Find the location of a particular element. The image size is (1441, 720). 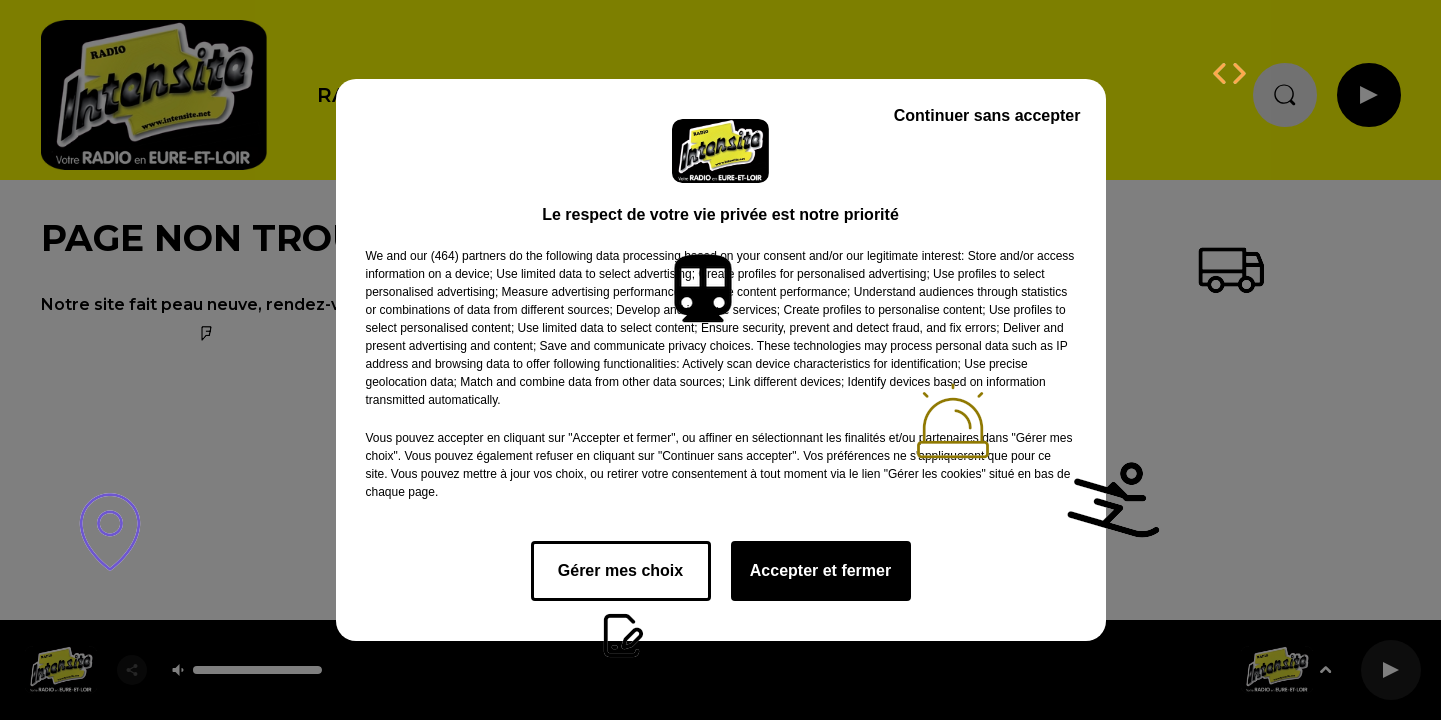

view or set a location on the map is located at coordinates (110, 532).